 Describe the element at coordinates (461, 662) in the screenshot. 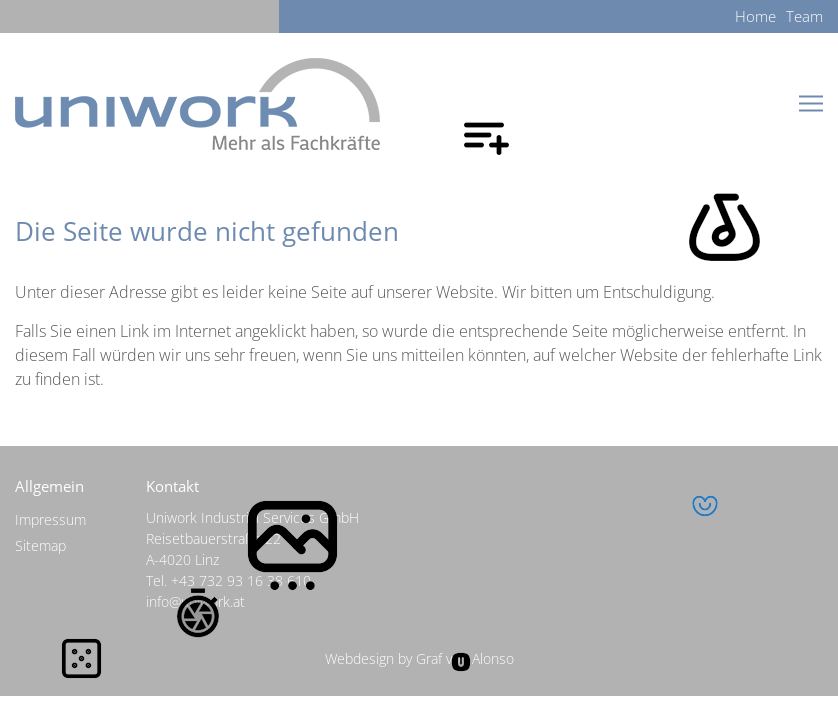

I see `indicates an unread item or status` at that location.